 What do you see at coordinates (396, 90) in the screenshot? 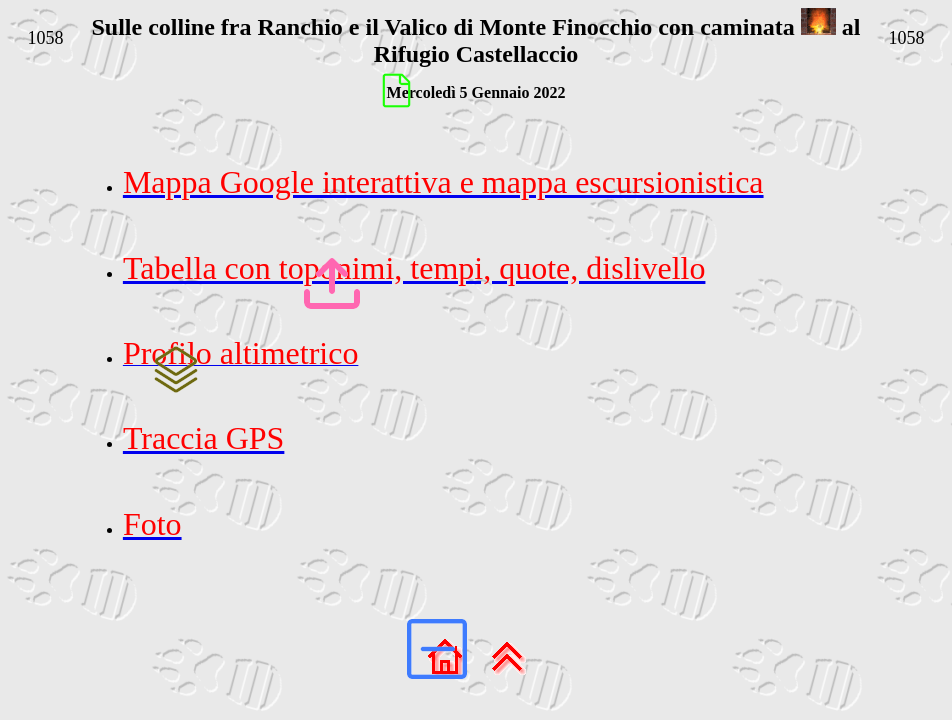
I see `view or open a file` at bounding box center [396, 90].